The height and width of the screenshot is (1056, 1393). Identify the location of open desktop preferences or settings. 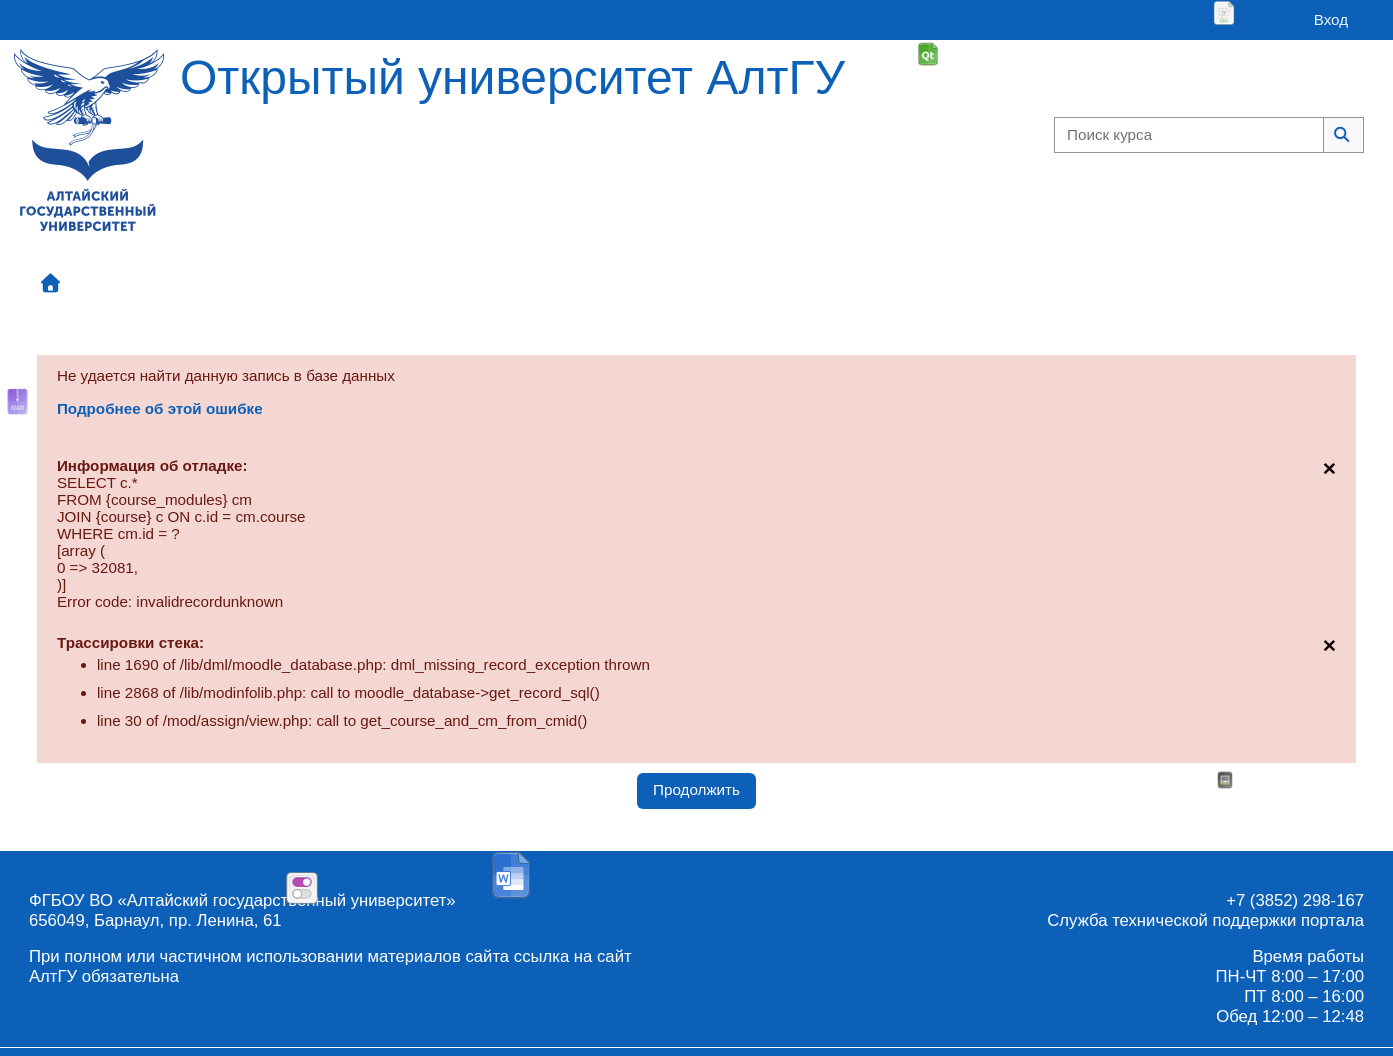
(302, 888).